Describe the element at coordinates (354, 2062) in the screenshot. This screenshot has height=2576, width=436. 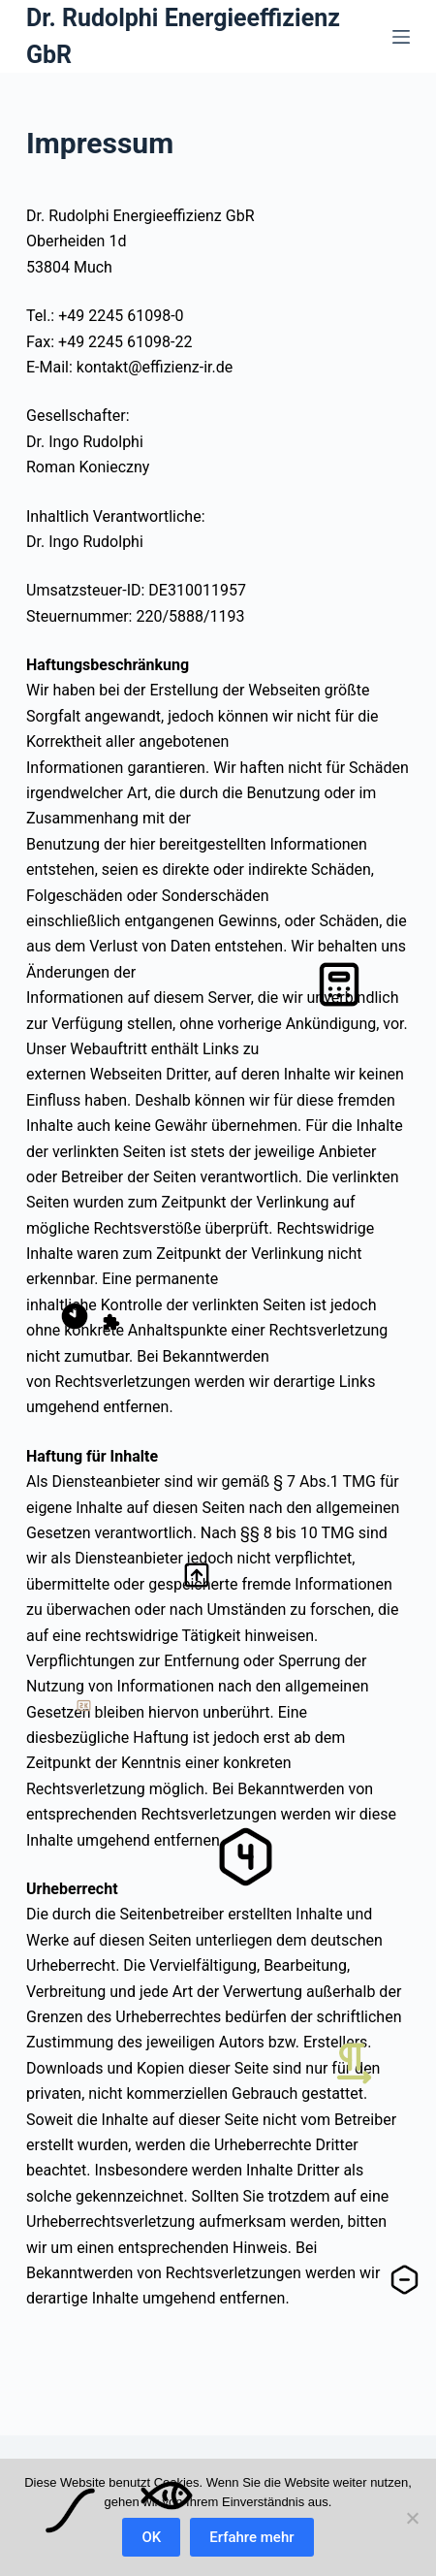
I see `set text direction to left-to-right` at that location.